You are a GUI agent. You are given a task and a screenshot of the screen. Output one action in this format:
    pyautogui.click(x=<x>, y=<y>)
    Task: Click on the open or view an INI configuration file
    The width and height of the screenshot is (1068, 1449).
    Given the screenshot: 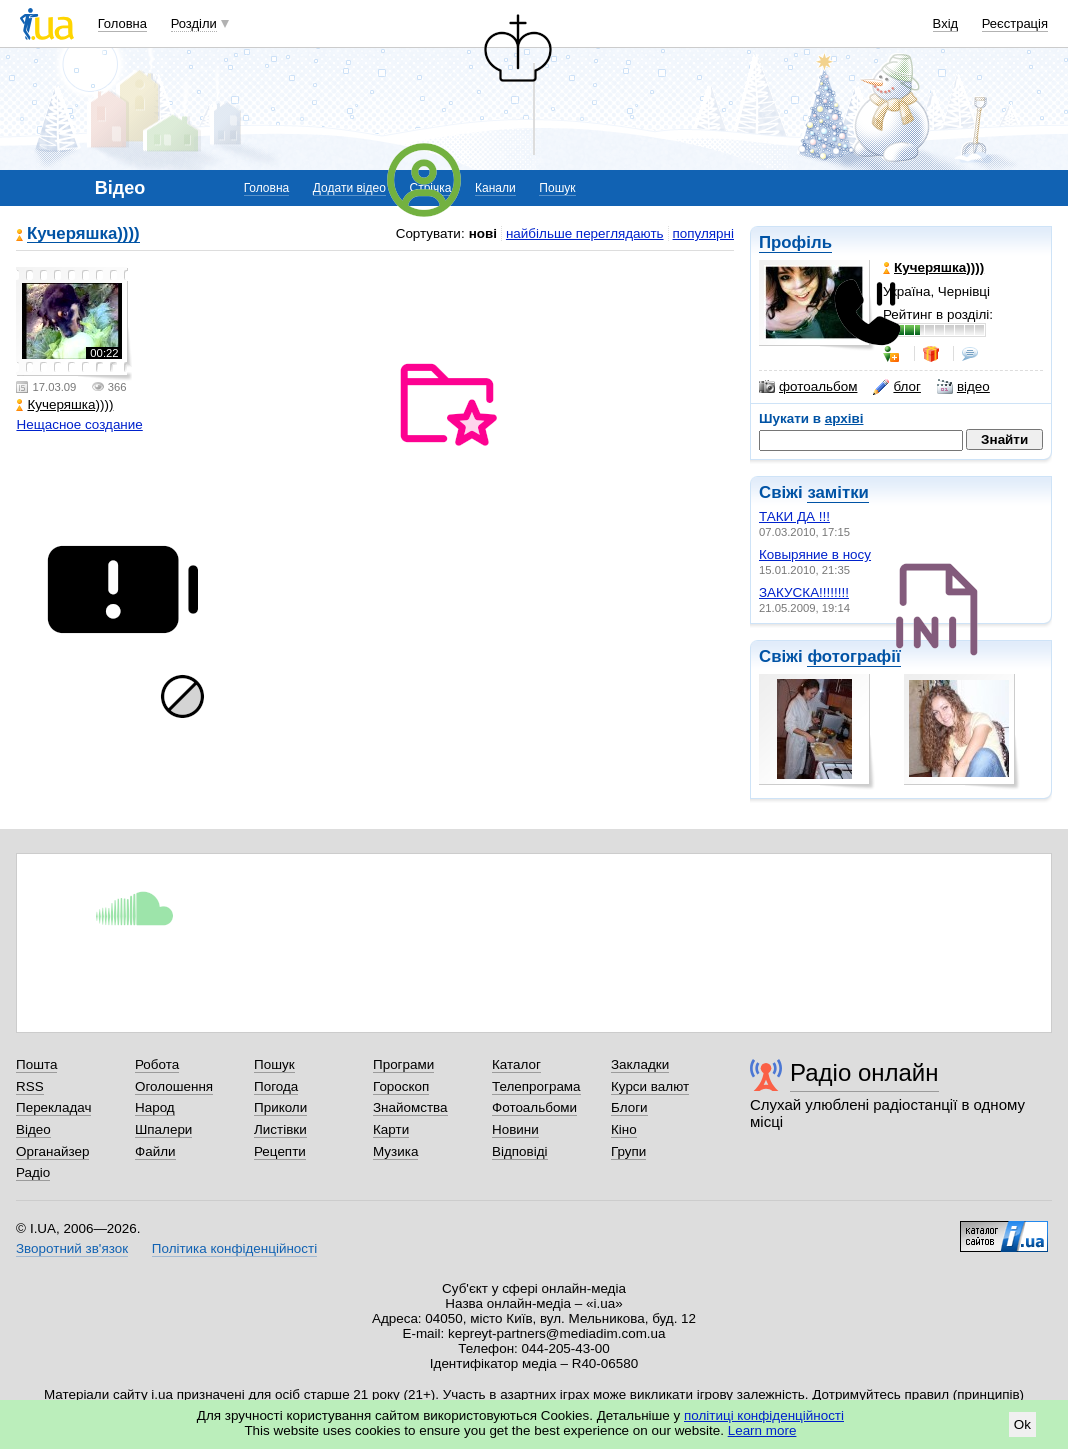 What is the action you would take?
    pyautogui.click(x=938, y=609)
    